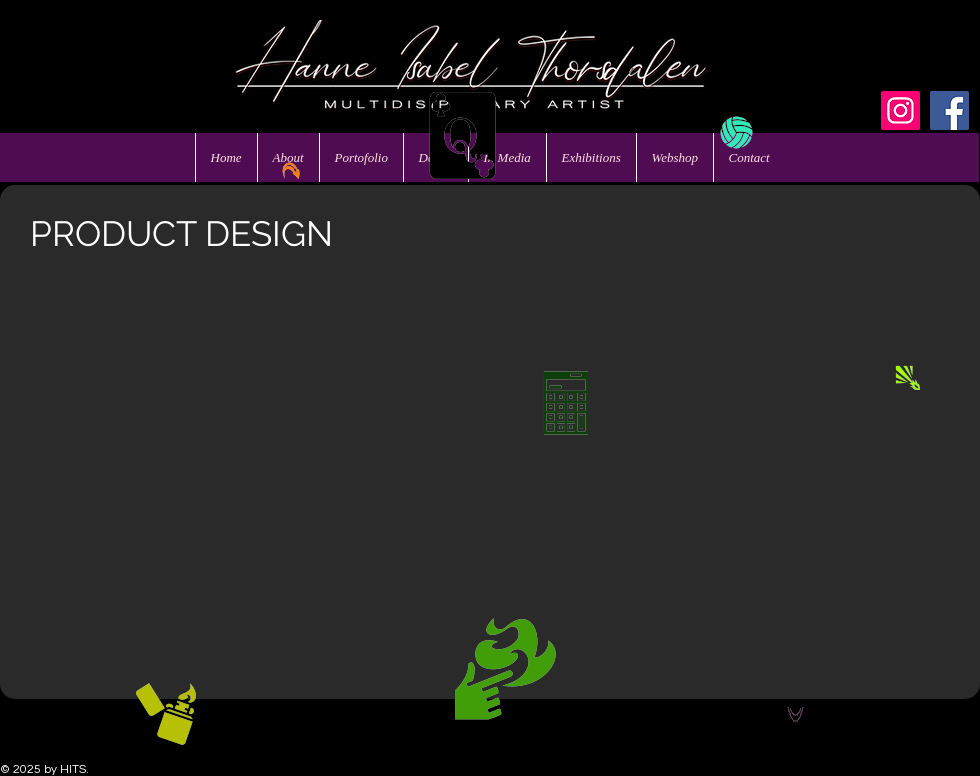 Image resolution: width=980 pixels, height=776 pixels. Describe the element at coordinates (166, 714) in the screenshot. I see `ignite or activate a fire-related feature` at that location.